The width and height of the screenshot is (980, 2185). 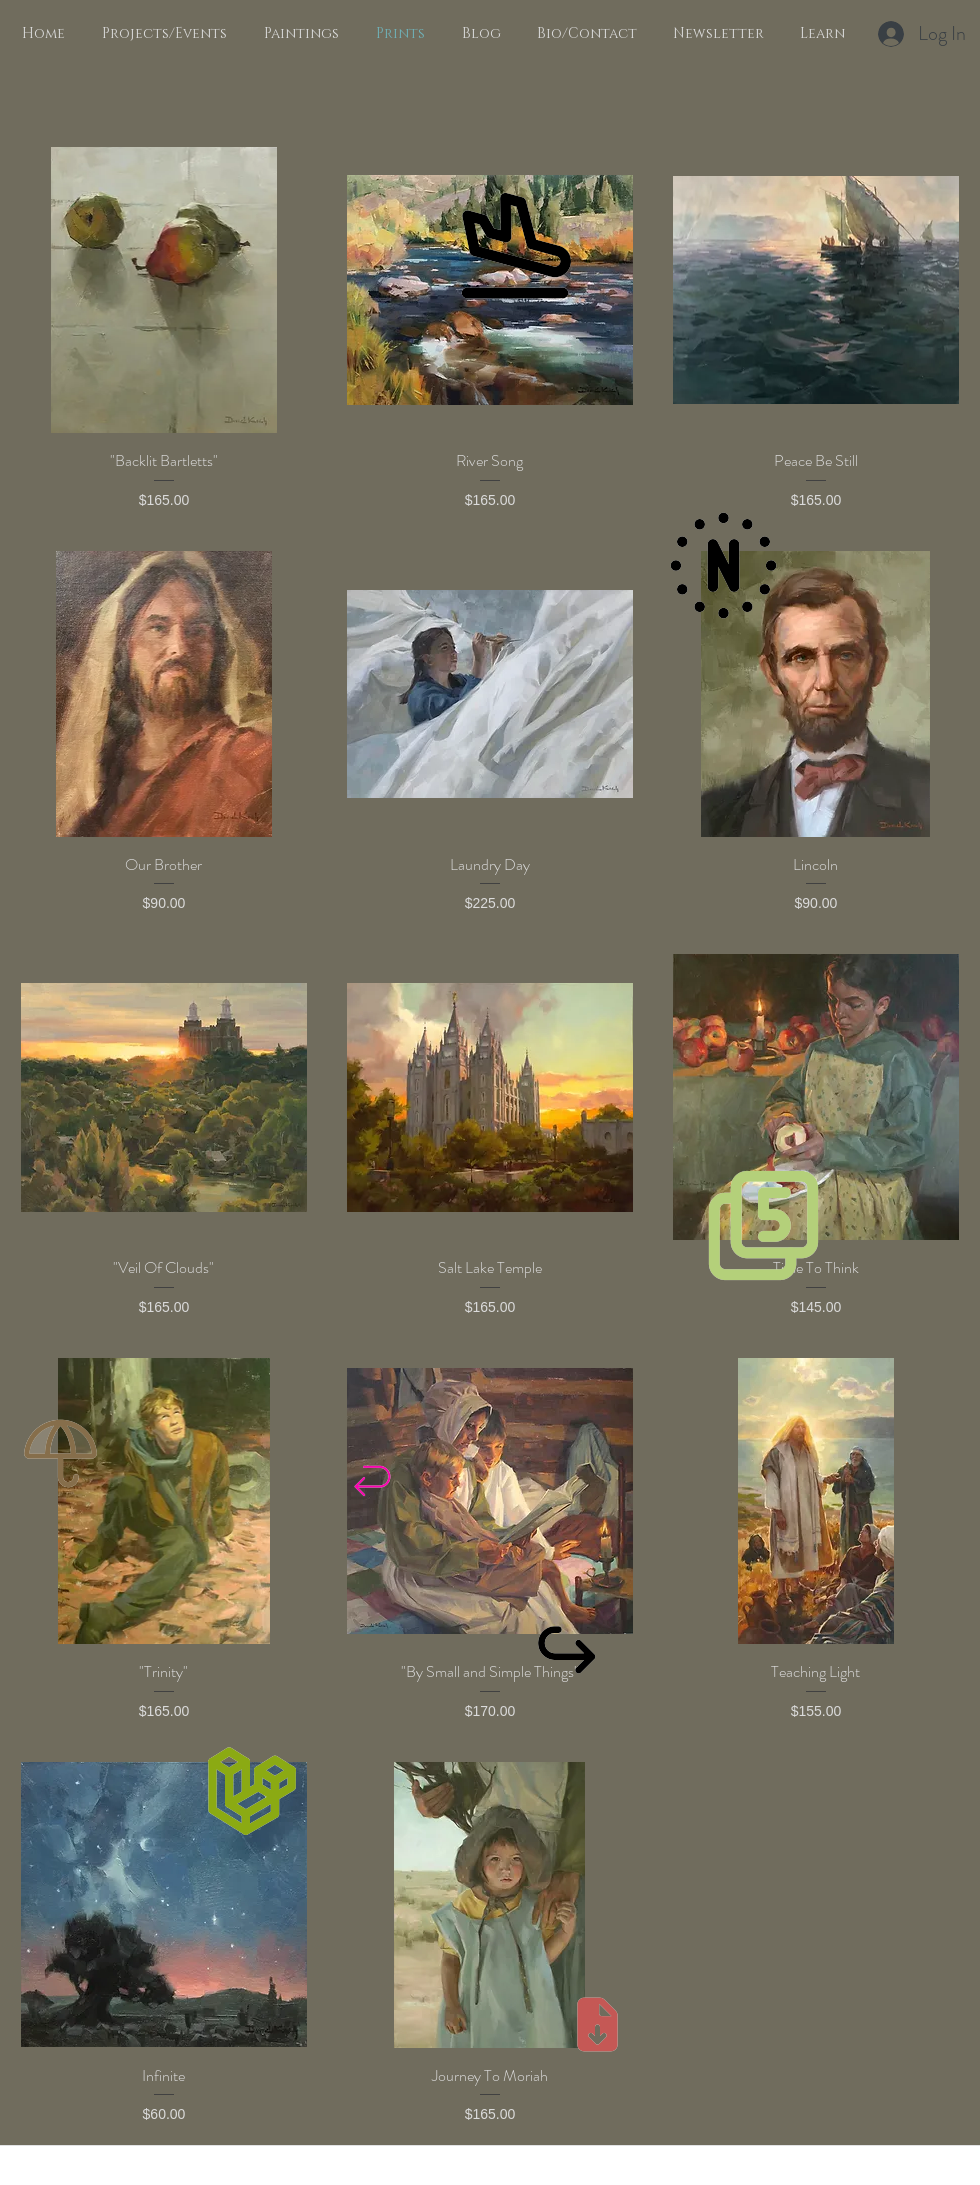 What do you see at coordinates (250, 1789) in the screenshot?
I see `Laravel framework branding or integration` at bounding box center [250, 1789].